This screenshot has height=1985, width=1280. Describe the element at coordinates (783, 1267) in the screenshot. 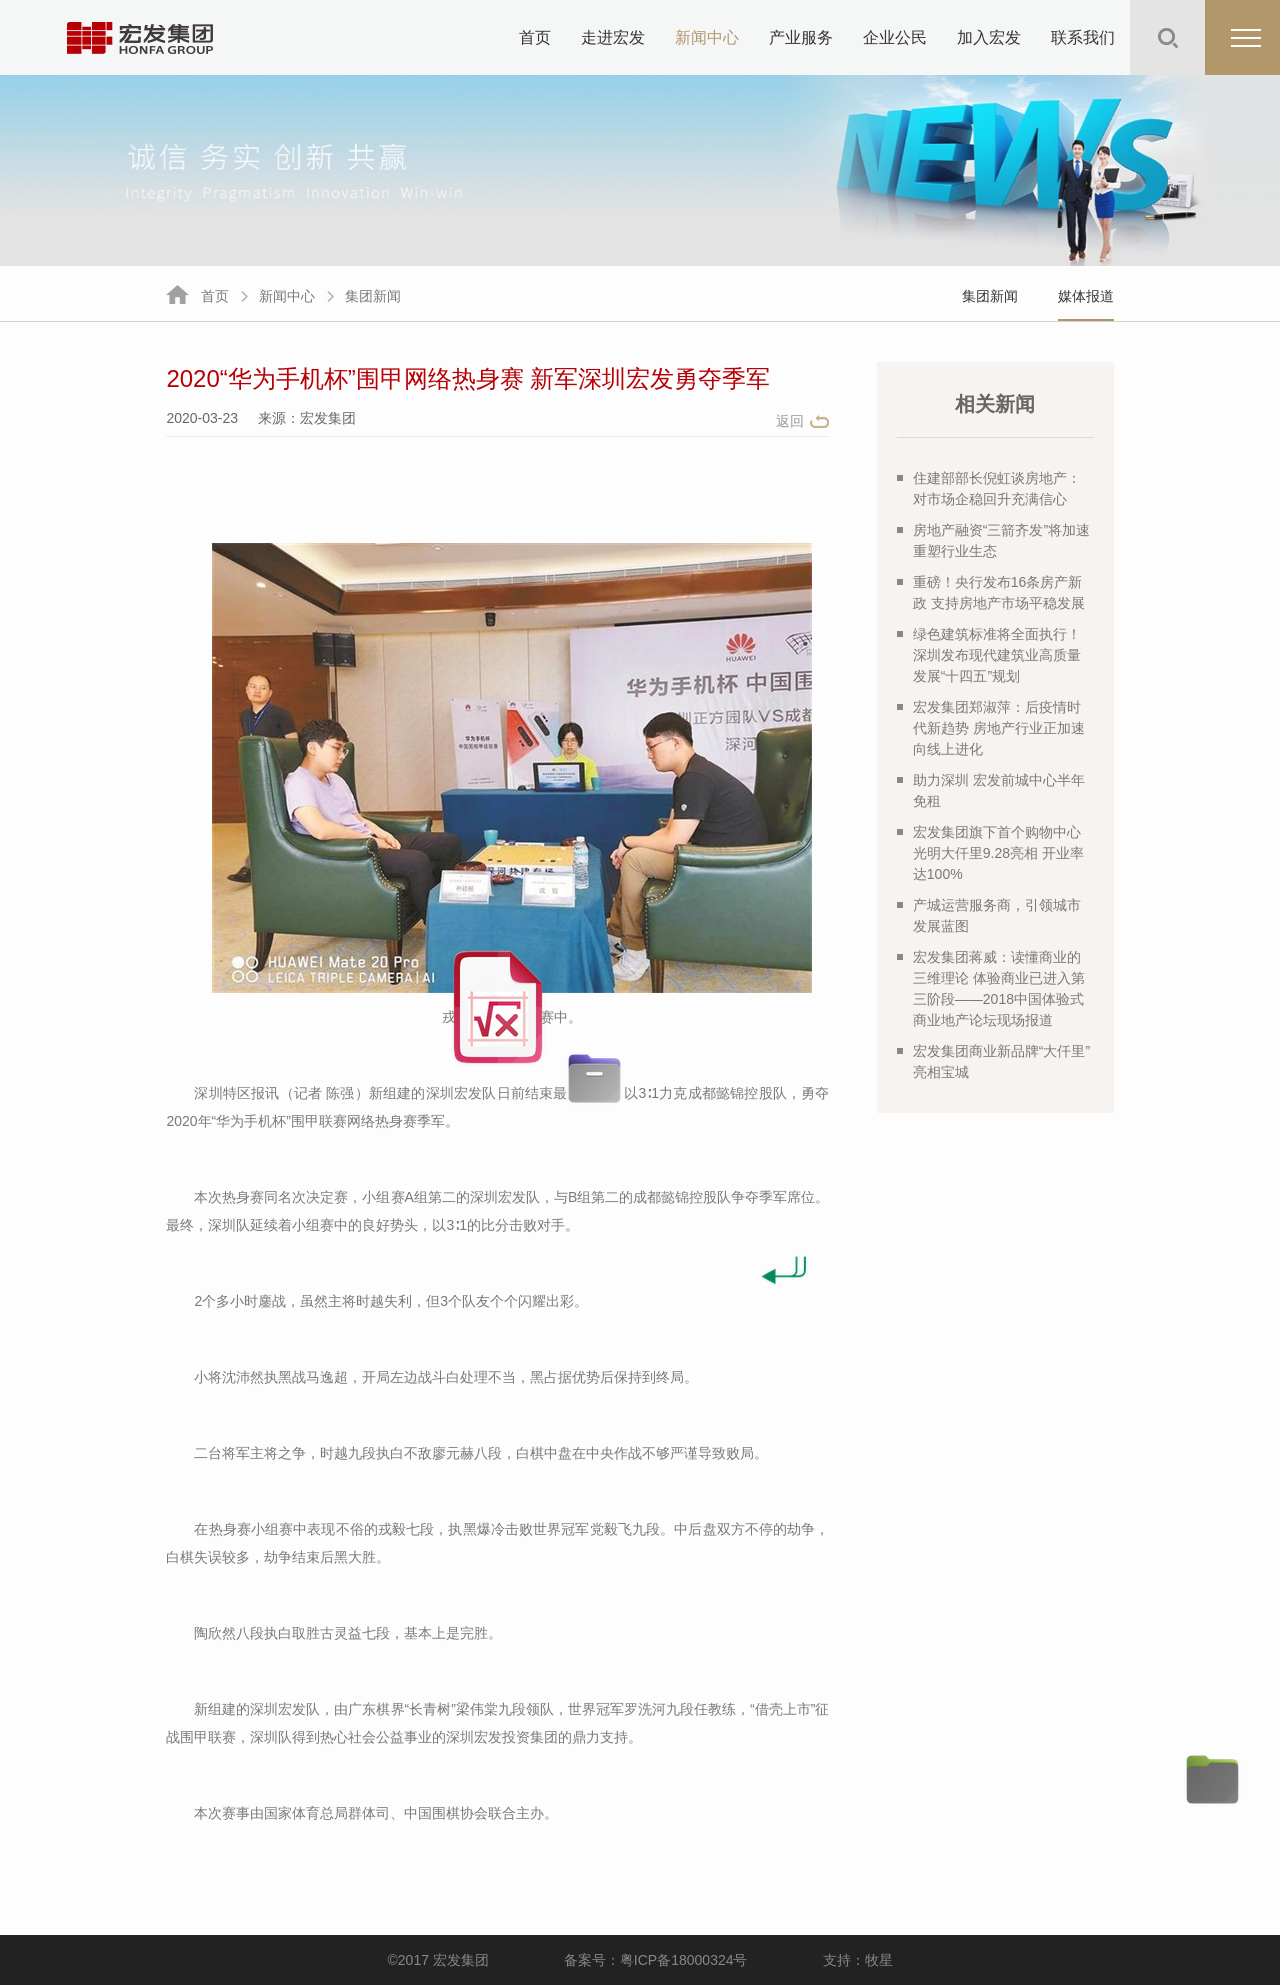

I see `reply to all recipients in an email thread` at that location.